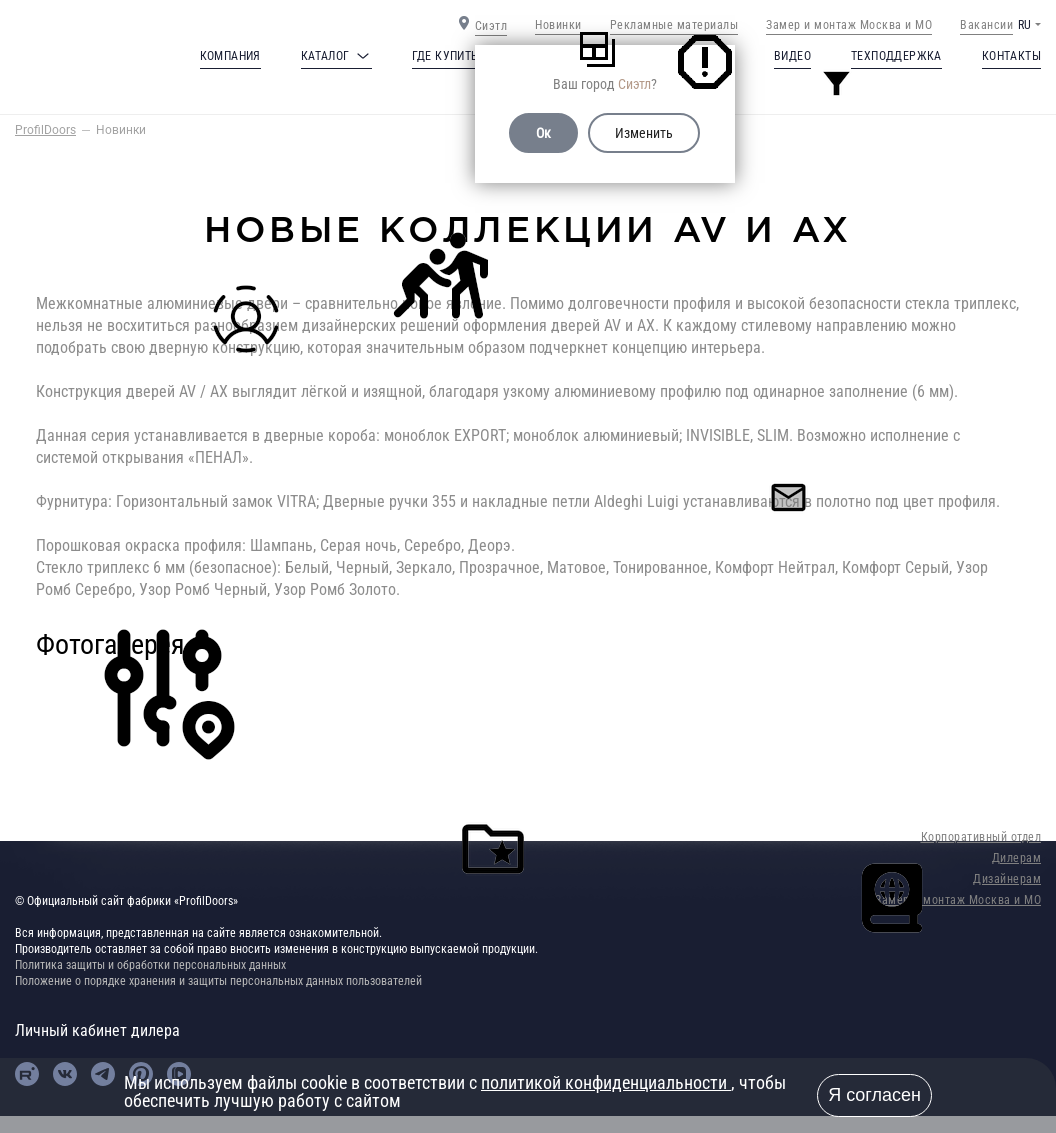  What do you see at coordinates (163, 688) in the screenshot?
I see `pin or save current filter settings` at bounding box center [163, 688].